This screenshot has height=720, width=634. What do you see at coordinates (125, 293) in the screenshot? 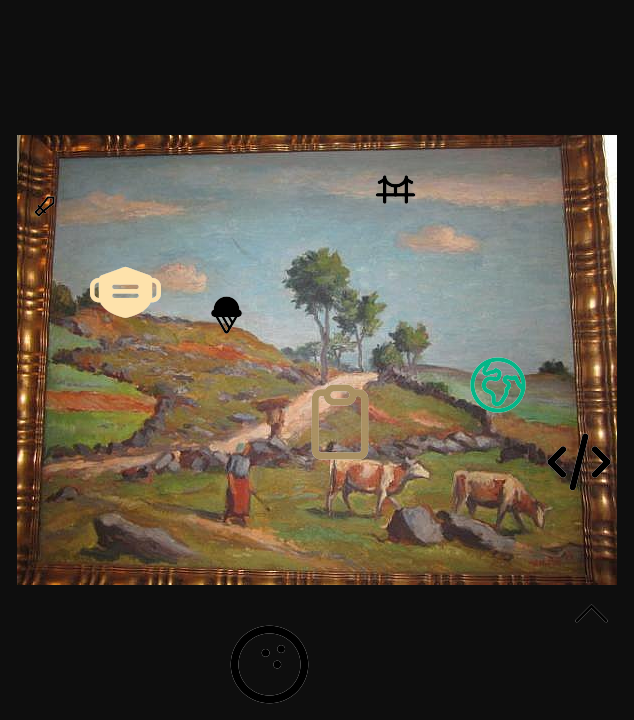
I see `indicates mask required or health safety protocols` at bounding box center [125, 293].